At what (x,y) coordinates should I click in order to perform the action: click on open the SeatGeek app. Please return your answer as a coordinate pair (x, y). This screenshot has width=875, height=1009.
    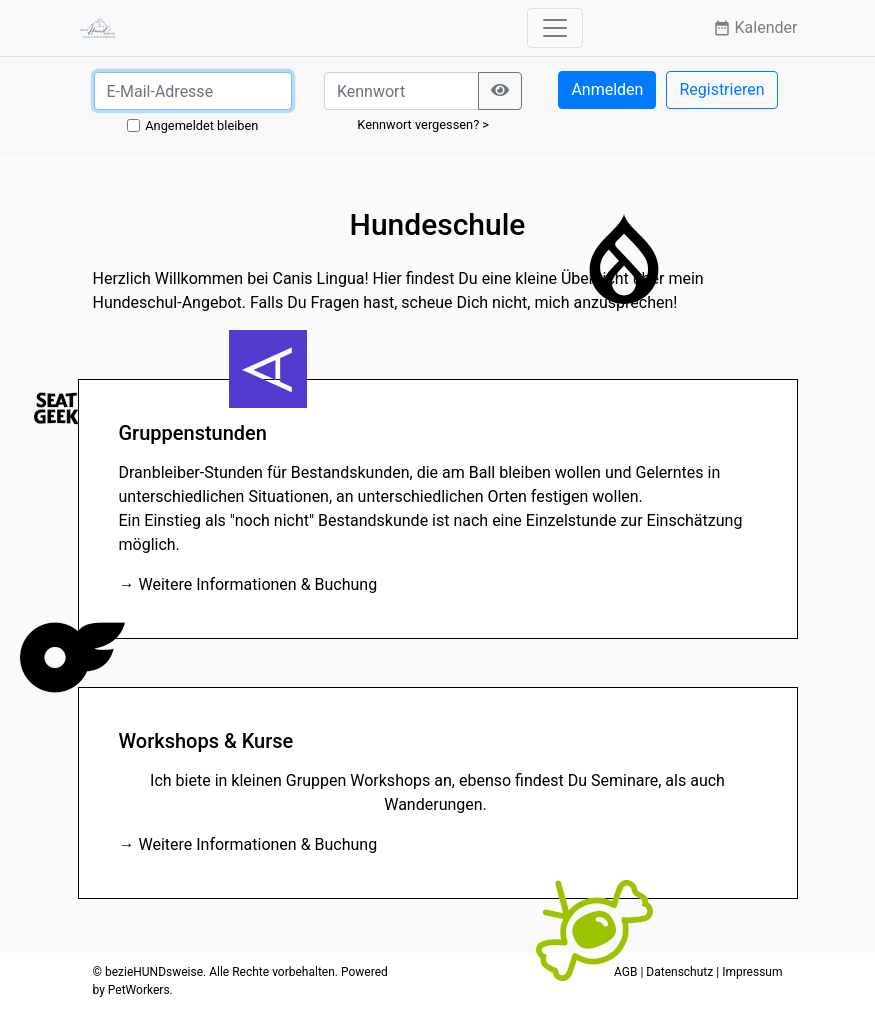
    Looking at the image, I should click on (56, 408).